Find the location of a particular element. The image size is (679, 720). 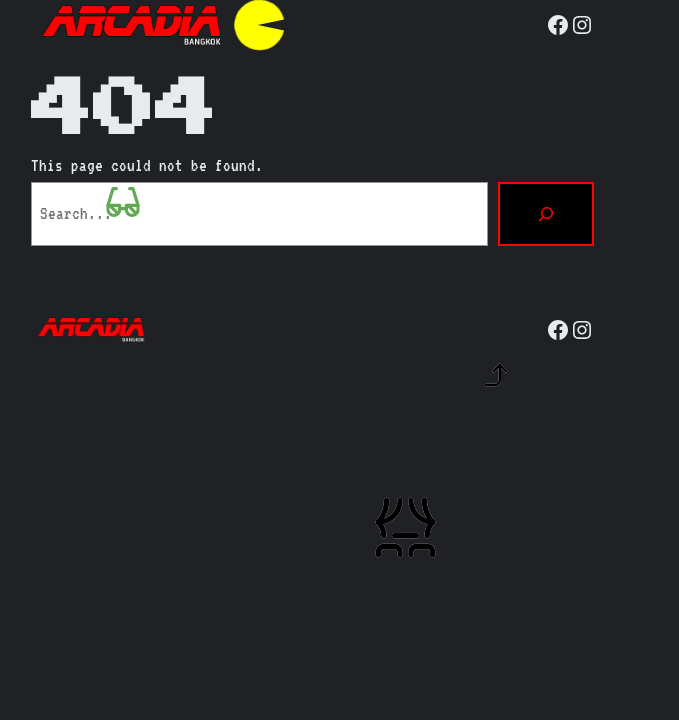

navigate forward and up in a directory is located at coordinates (496, 375).